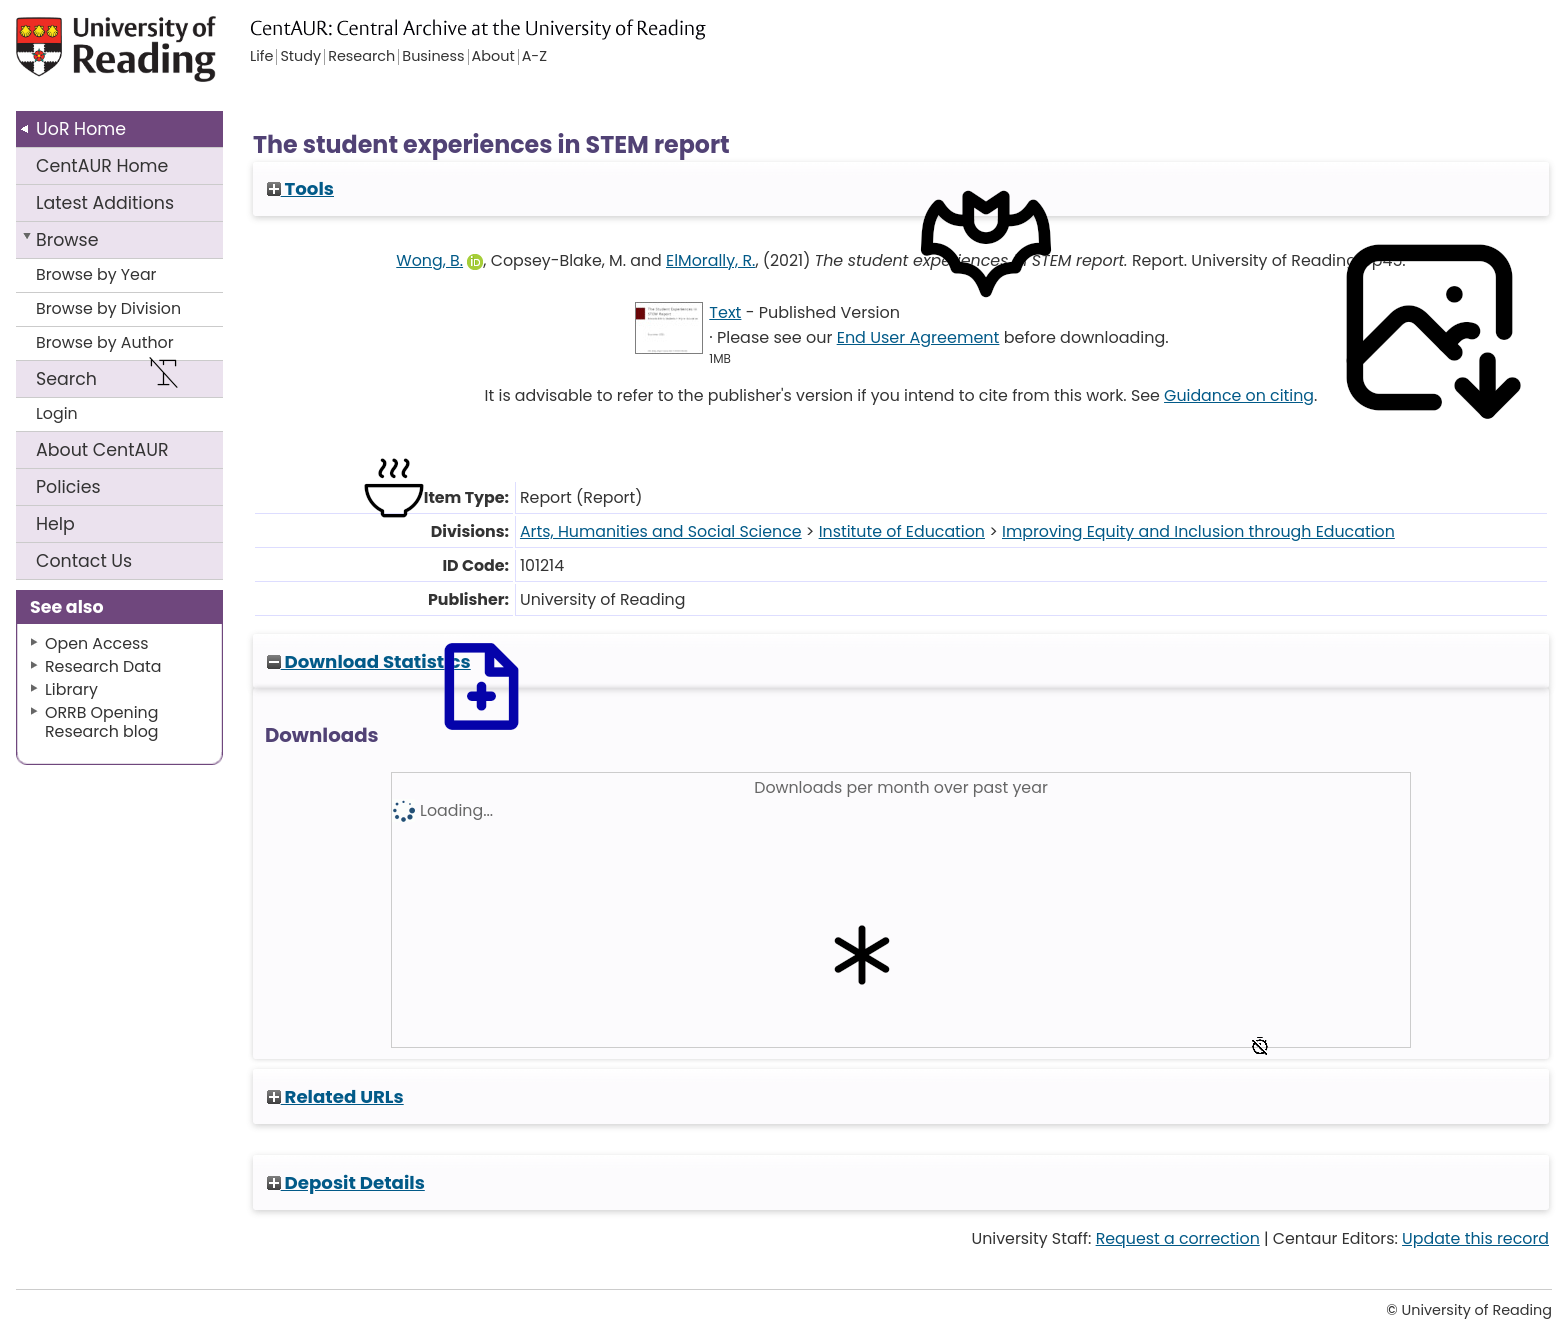 This screenshot has width=1568, height=1331. I want to click on timer is disabled or off, so click(1260, 1046).